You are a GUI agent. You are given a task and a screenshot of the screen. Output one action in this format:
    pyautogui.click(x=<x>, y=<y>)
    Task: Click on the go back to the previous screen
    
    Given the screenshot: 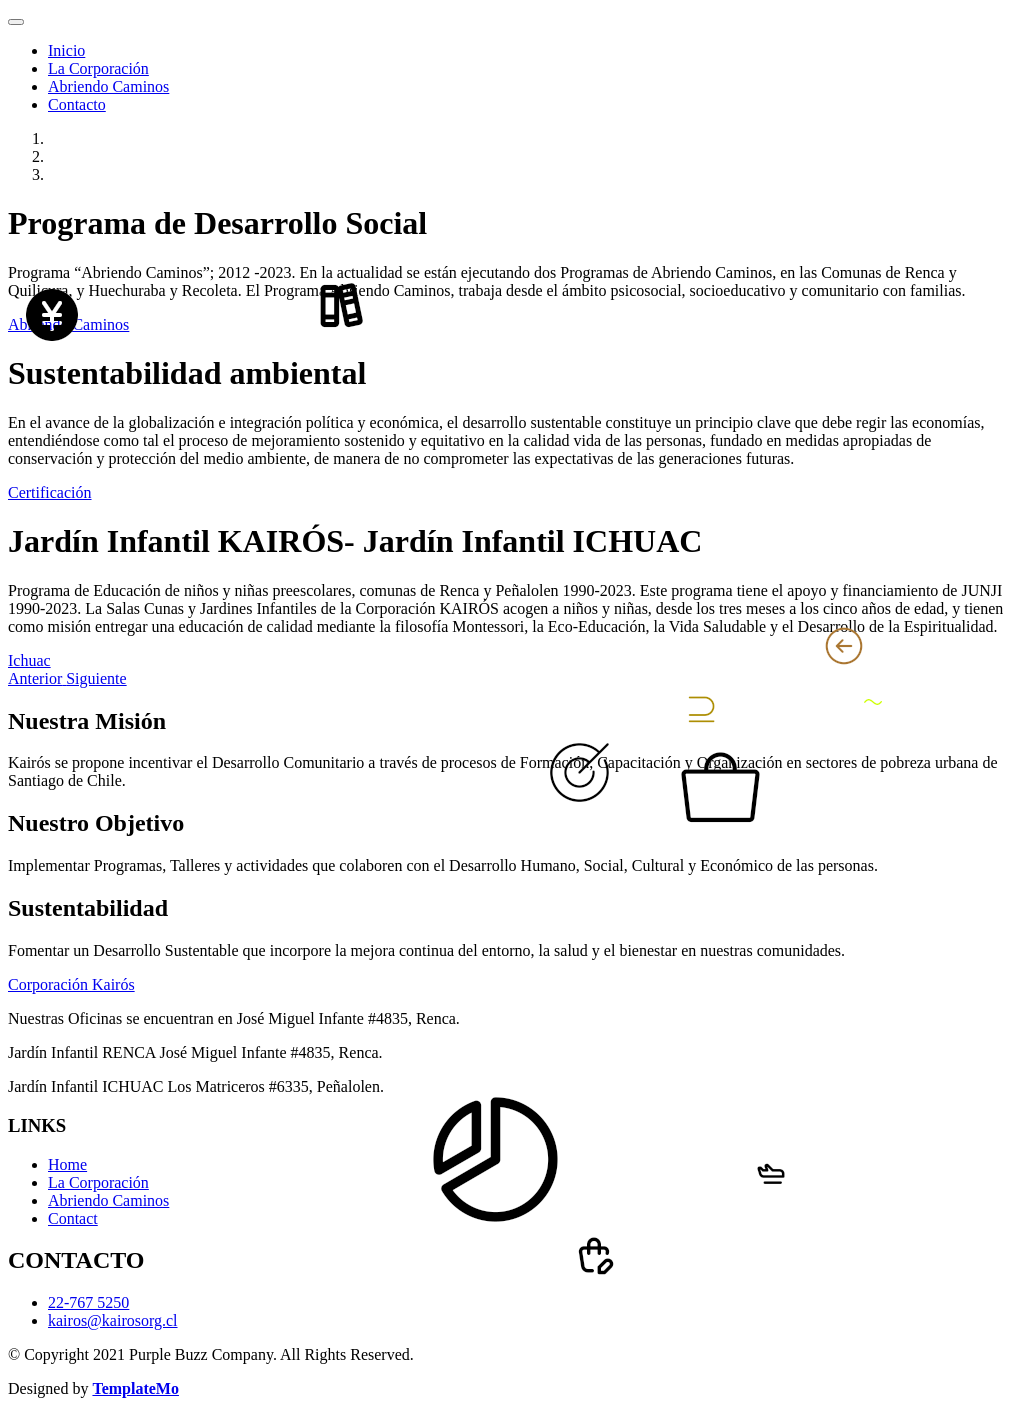 What is the action you would take?
    pyautogui.click(x=844, y=646)
    